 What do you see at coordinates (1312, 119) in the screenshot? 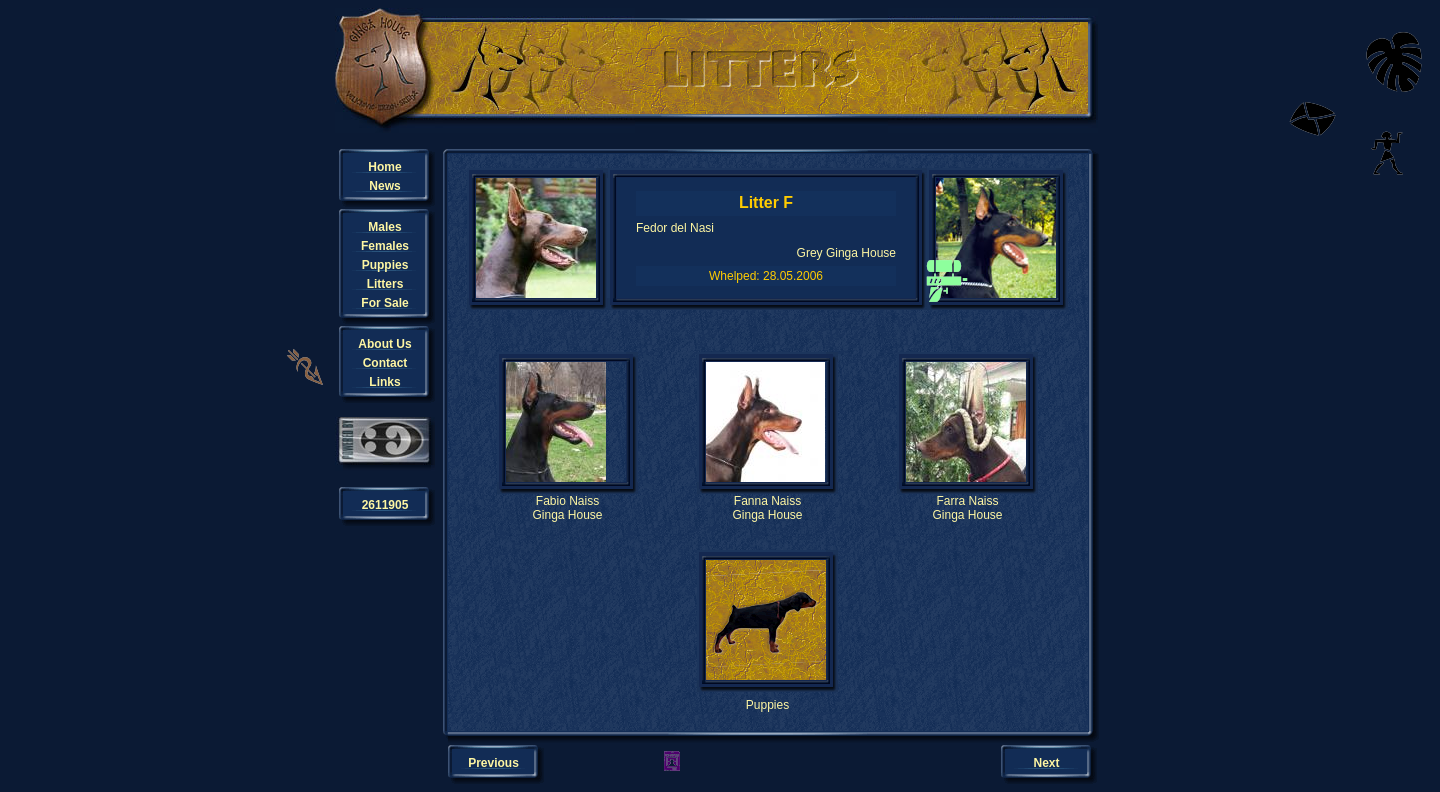
I see `open your inbox or messages` at bounding box center [1312, 119].